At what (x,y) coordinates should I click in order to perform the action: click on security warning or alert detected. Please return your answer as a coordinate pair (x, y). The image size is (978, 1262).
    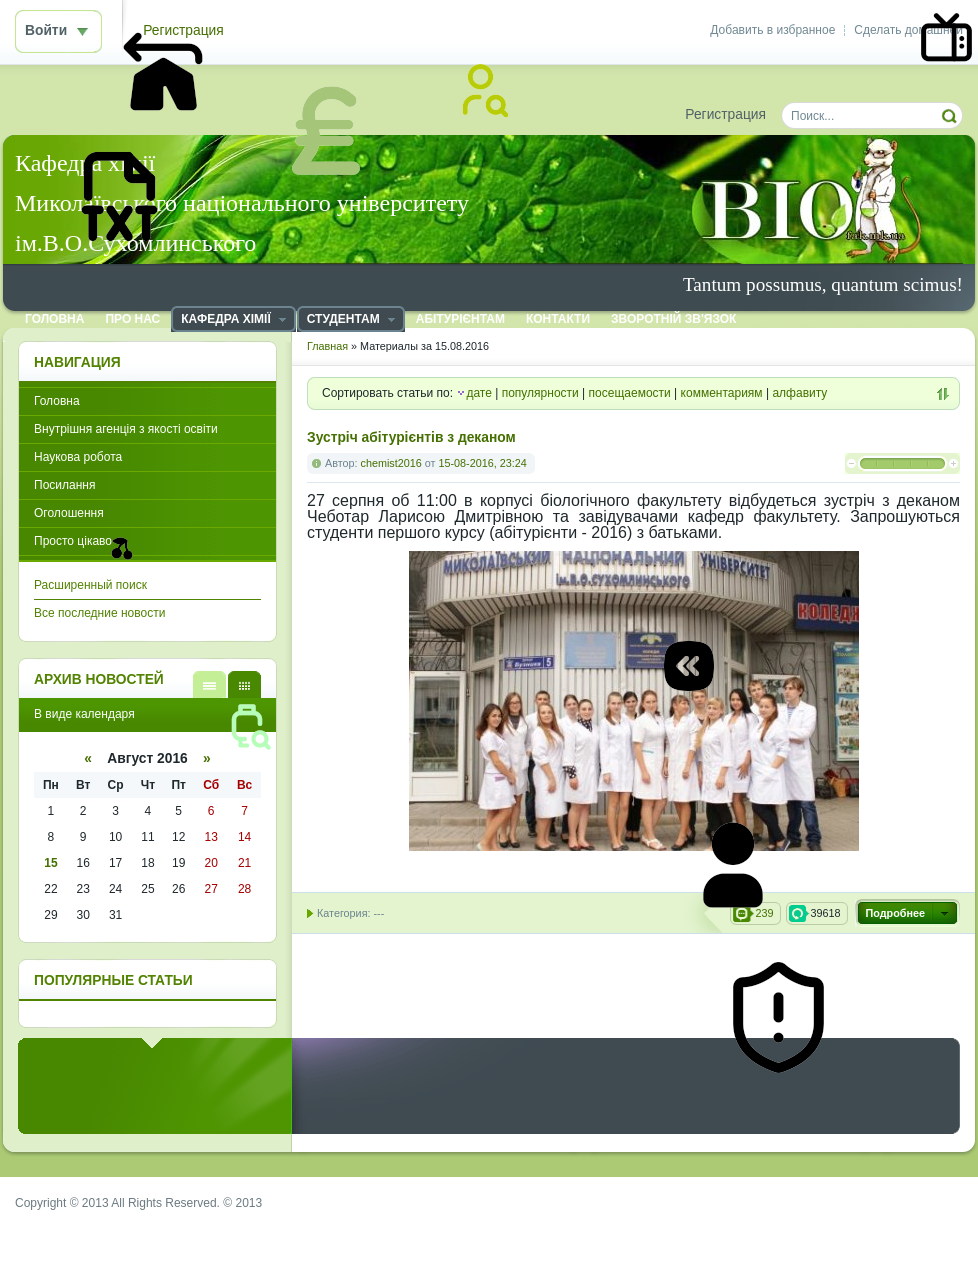
    Looking at the image, I should click on (778, 1017).